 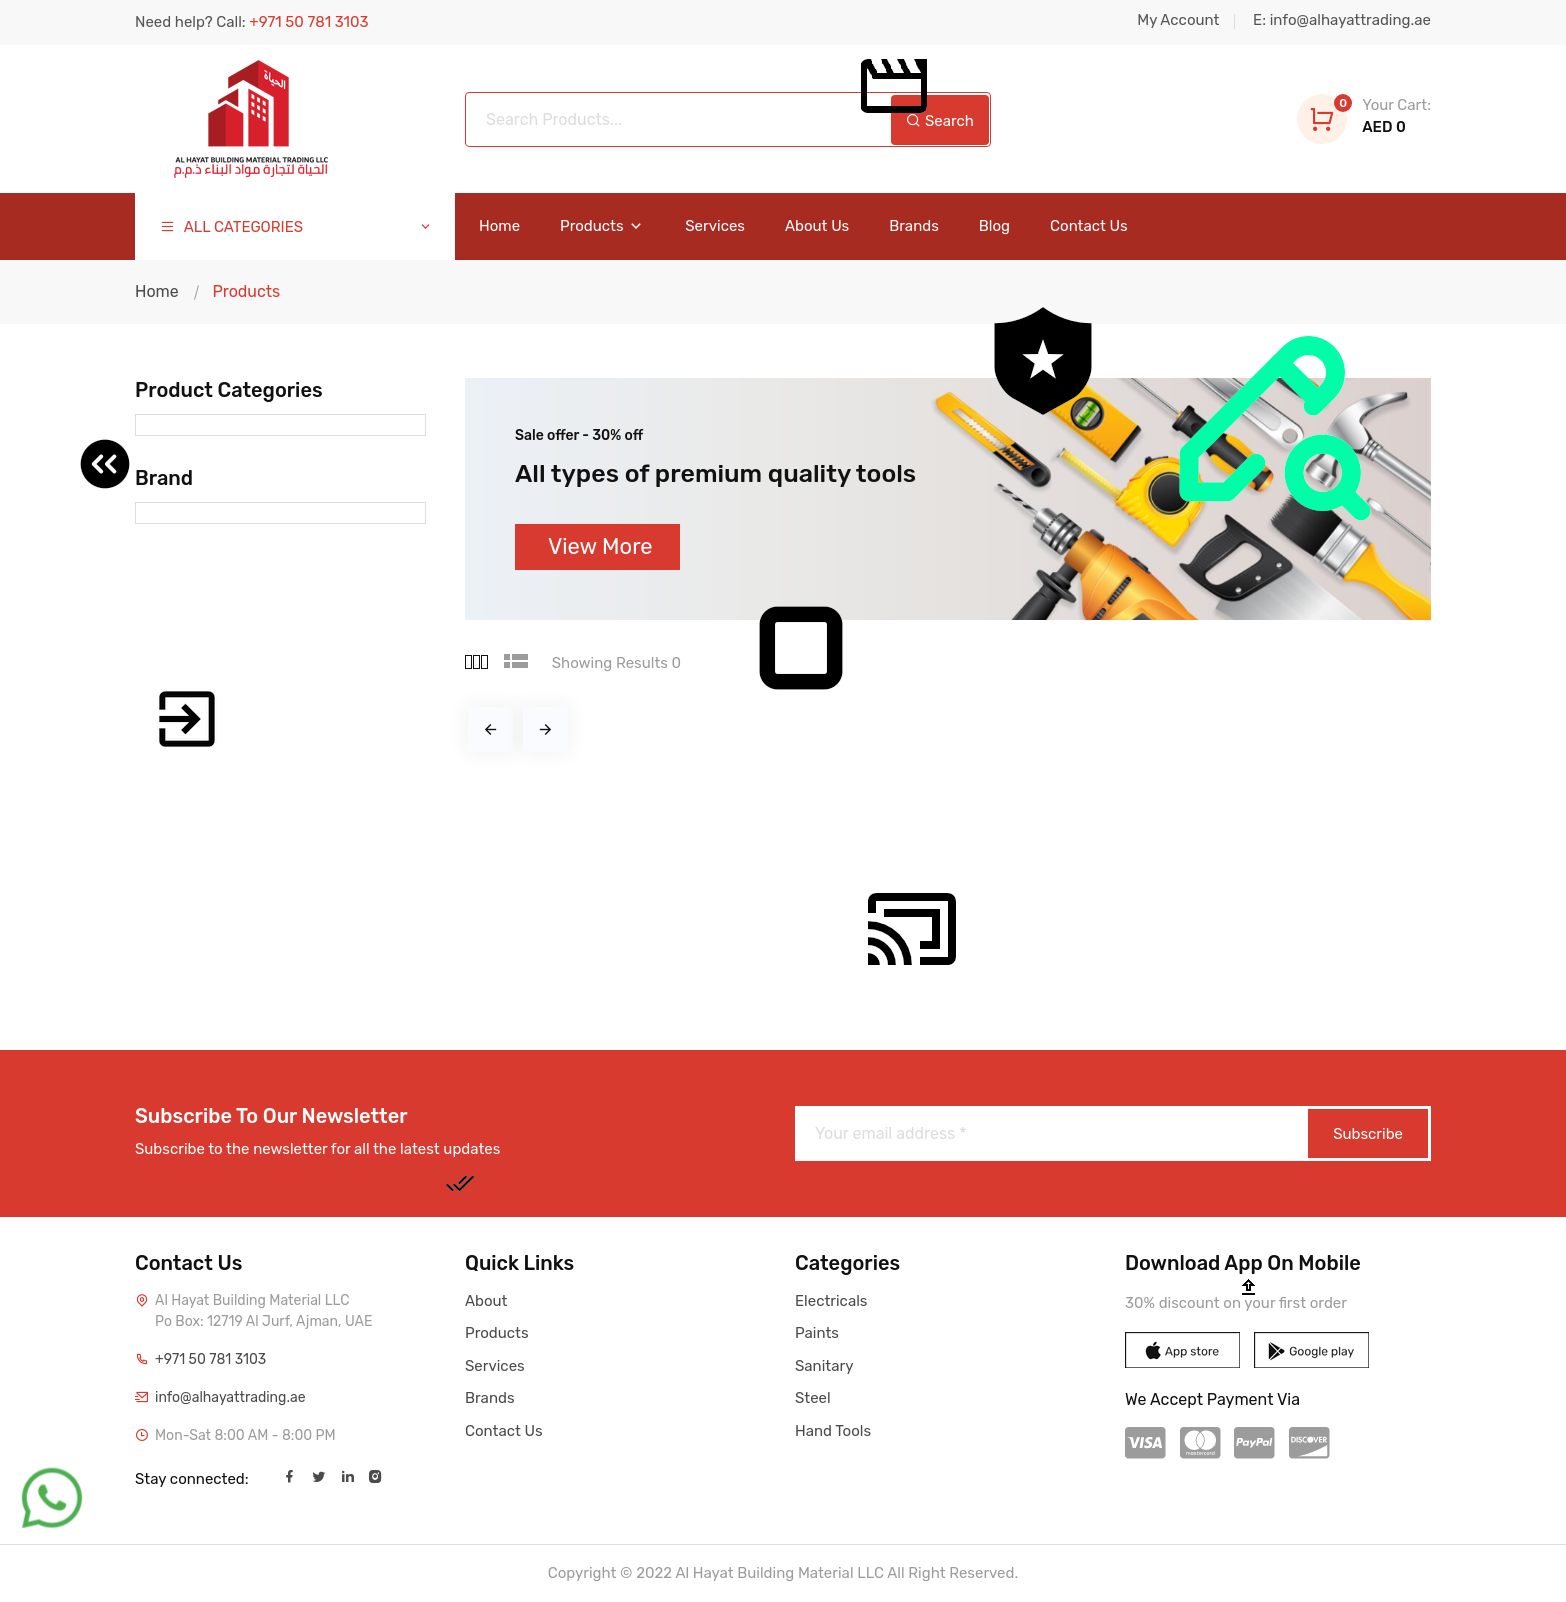 I want to click on indicates active casting connection to a device, so click(x=912, y=929).